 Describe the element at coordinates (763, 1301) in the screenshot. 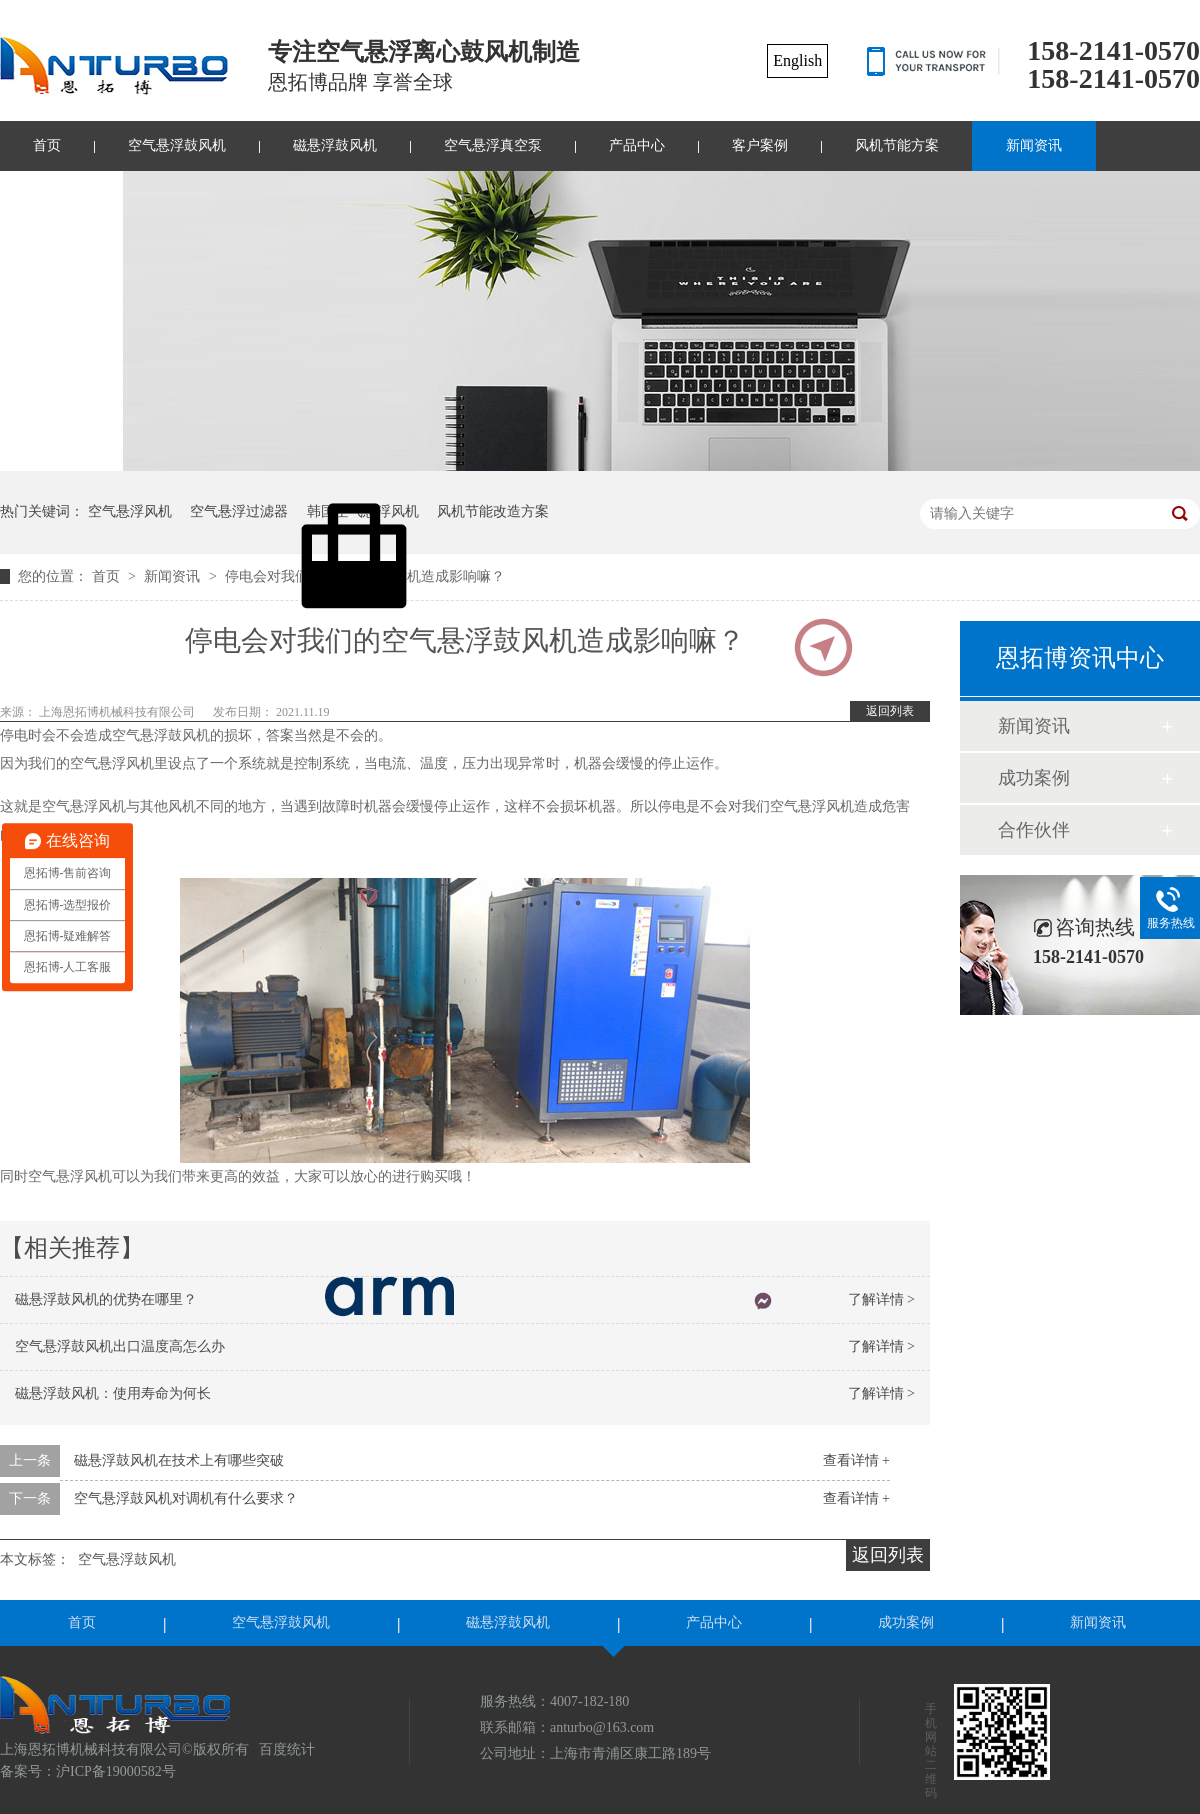

I see `open facebook messenger` at that location.